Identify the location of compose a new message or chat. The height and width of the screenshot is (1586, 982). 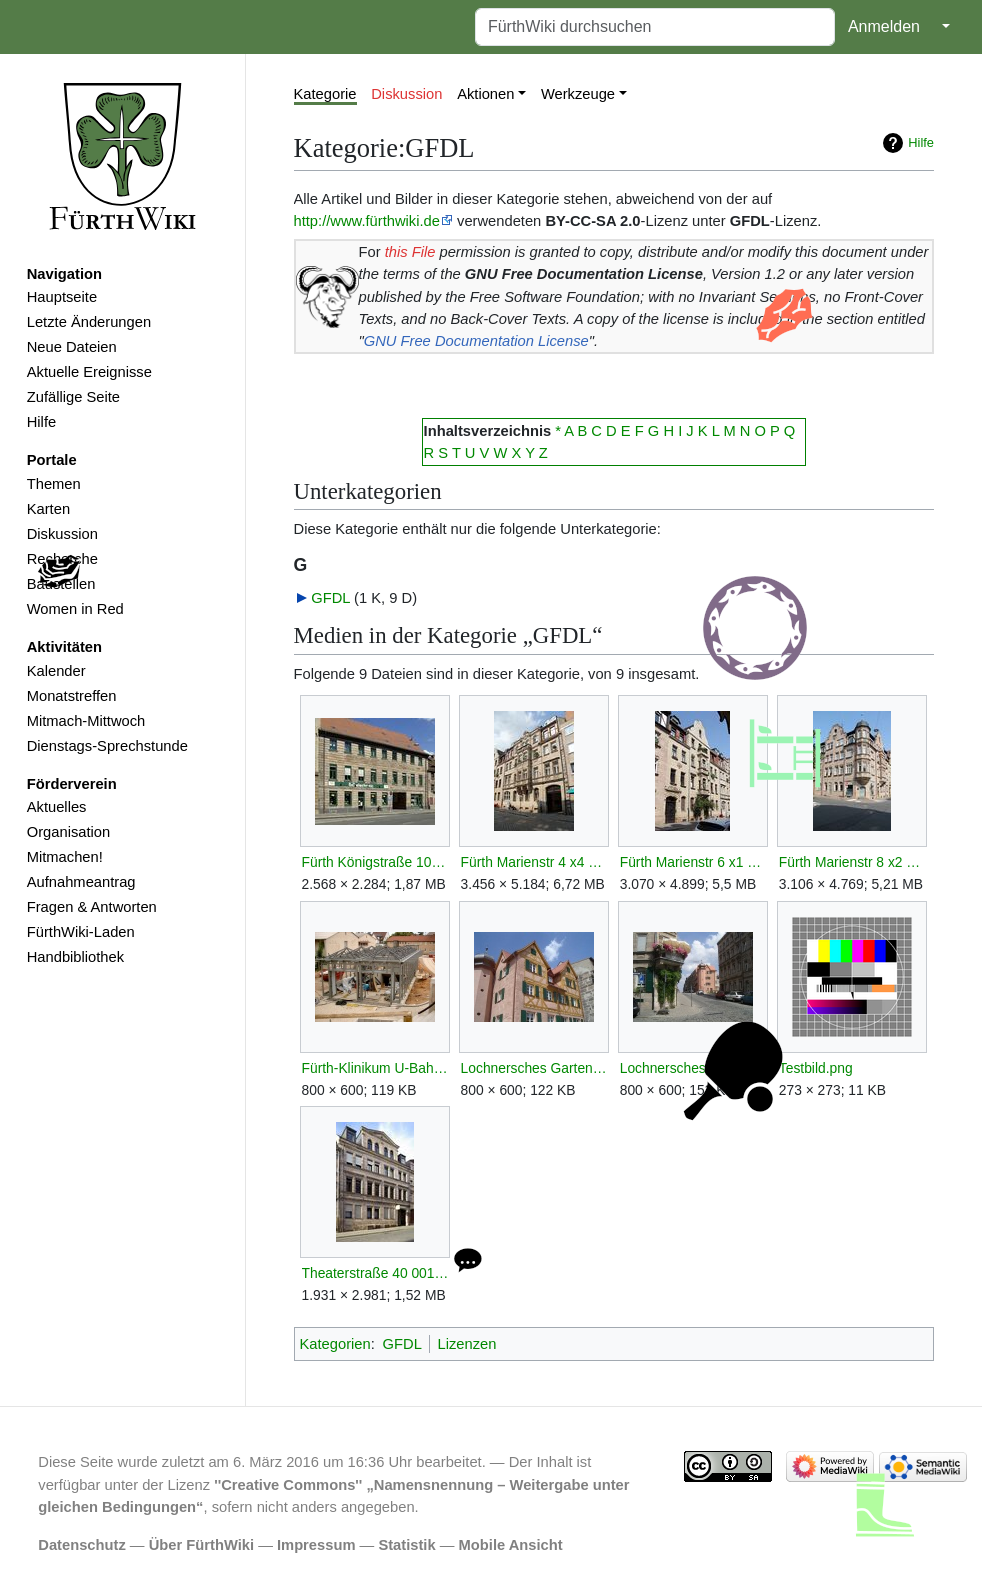
(468, 1260).